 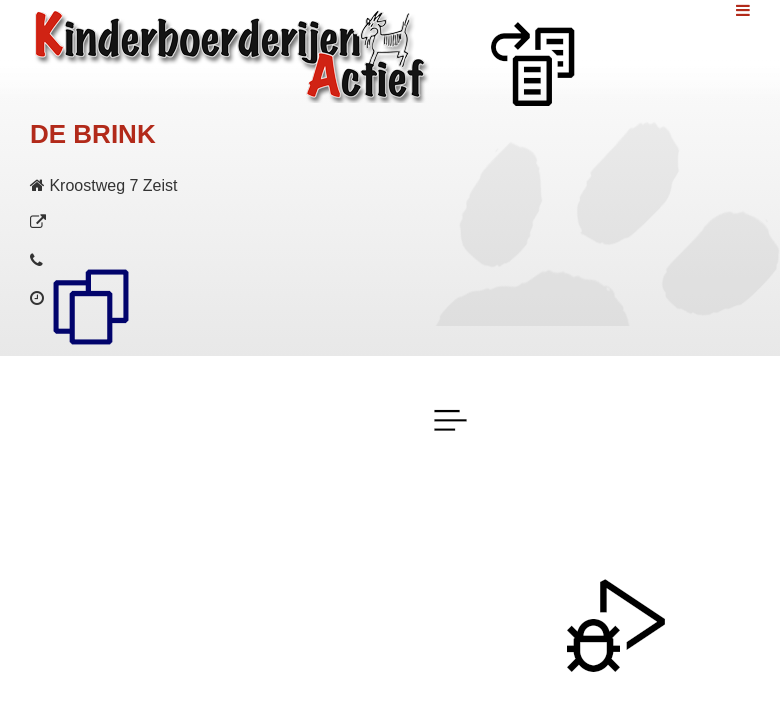 What do you see at coordinates (533, 64) in the screenshot?
I see `find all references to a symbol or variable` at bounding box center [533, 64].